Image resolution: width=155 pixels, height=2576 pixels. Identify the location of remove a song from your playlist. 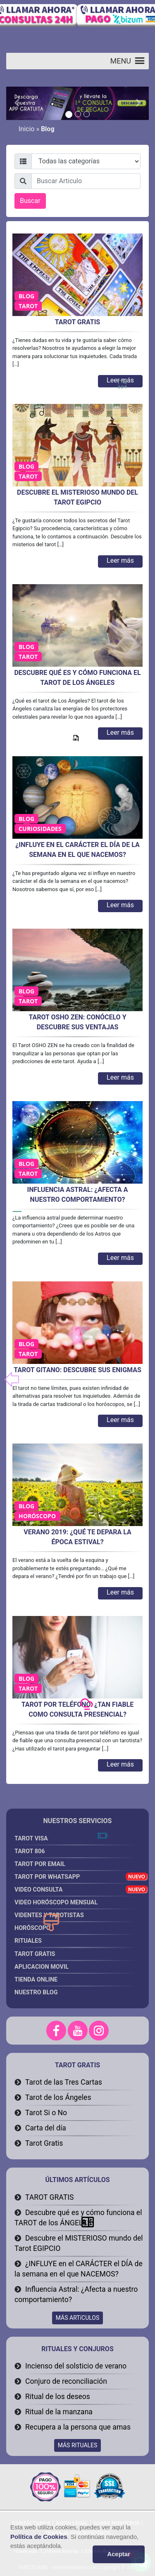
(38, 410).